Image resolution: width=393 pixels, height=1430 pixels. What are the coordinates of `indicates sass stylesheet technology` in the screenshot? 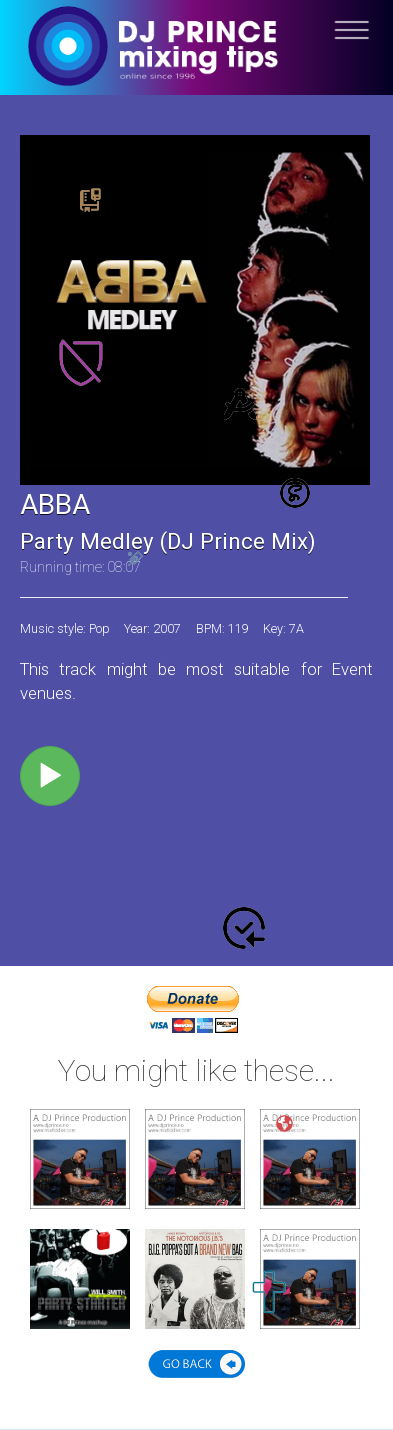 It's located at (295, 493).